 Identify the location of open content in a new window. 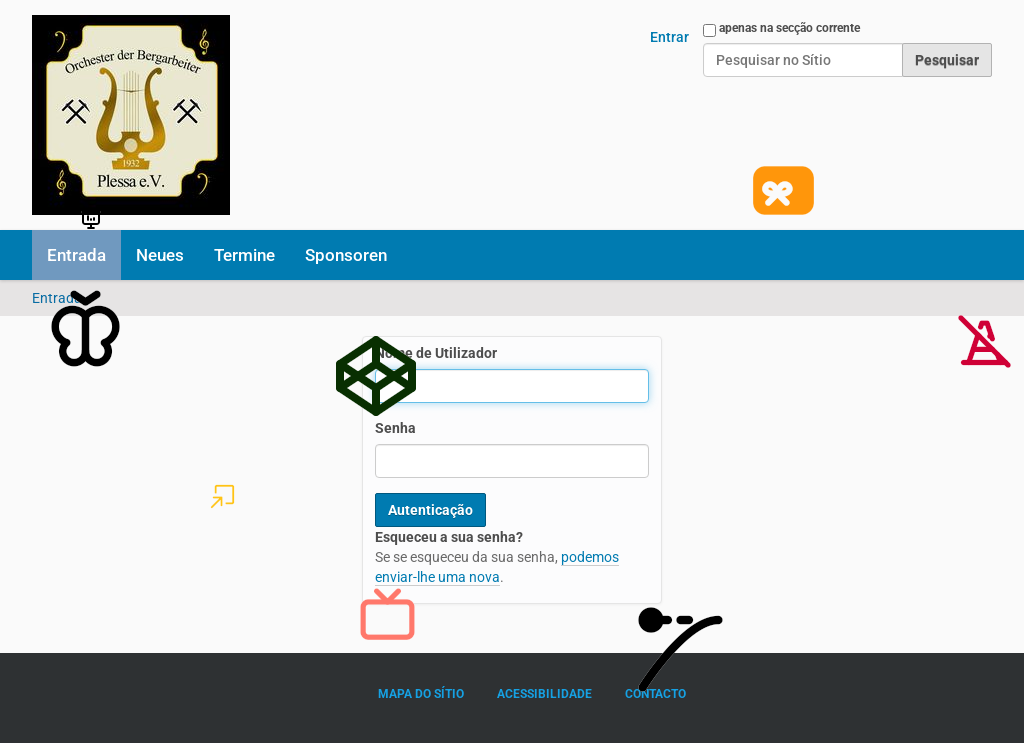
(222, 496).